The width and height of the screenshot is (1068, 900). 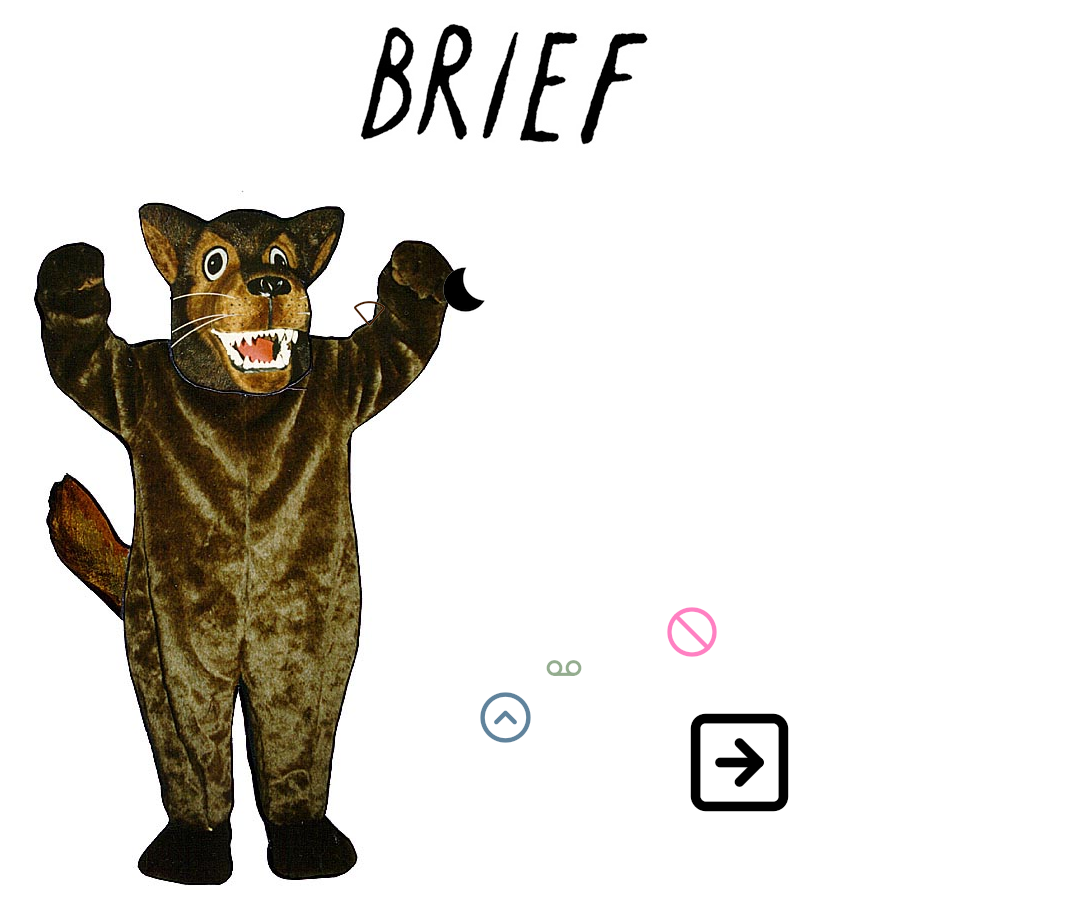 What do you see at coordinates (739, 762) in the screenshot?
I see `proceed to the next step or screen` at bounding box center [739, 762].